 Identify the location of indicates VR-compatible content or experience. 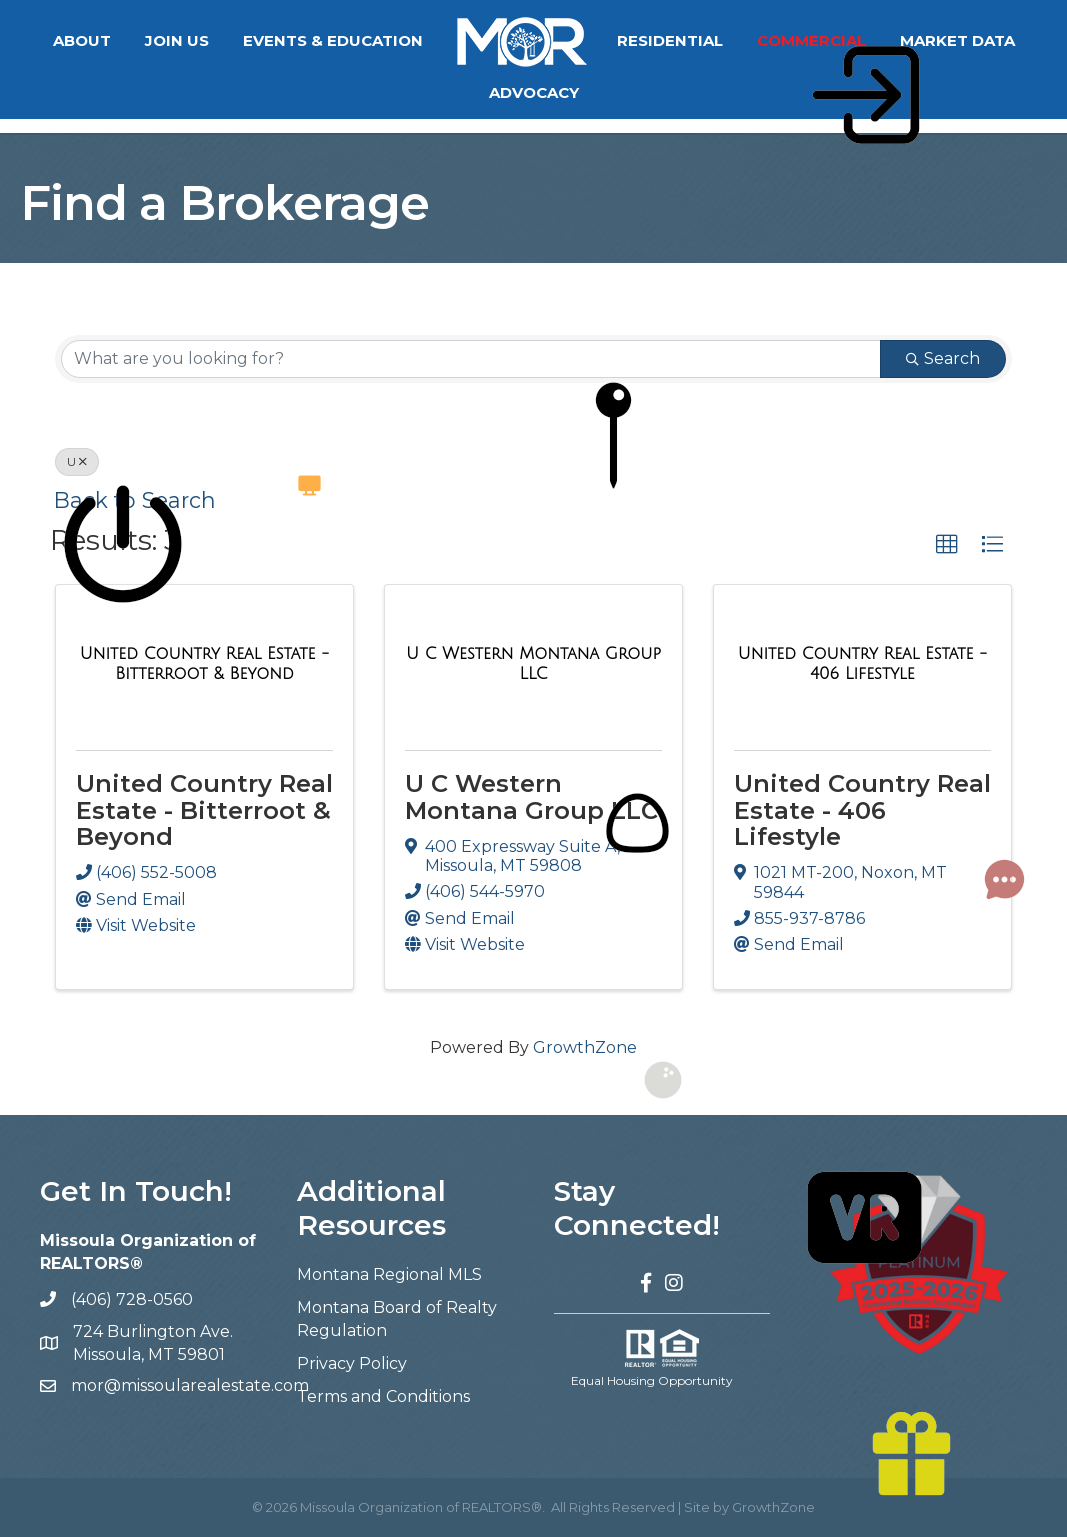
(864, 1217).